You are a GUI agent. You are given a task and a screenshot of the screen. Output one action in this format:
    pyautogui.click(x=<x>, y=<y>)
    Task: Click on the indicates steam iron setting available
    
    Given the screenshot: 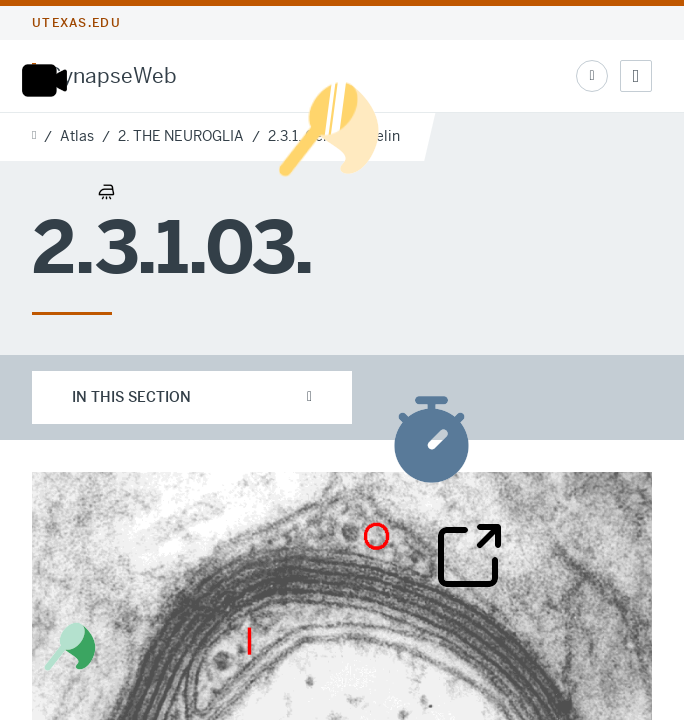 What is the action you would take?
    pyautogui.click(x=106, y=191)
    